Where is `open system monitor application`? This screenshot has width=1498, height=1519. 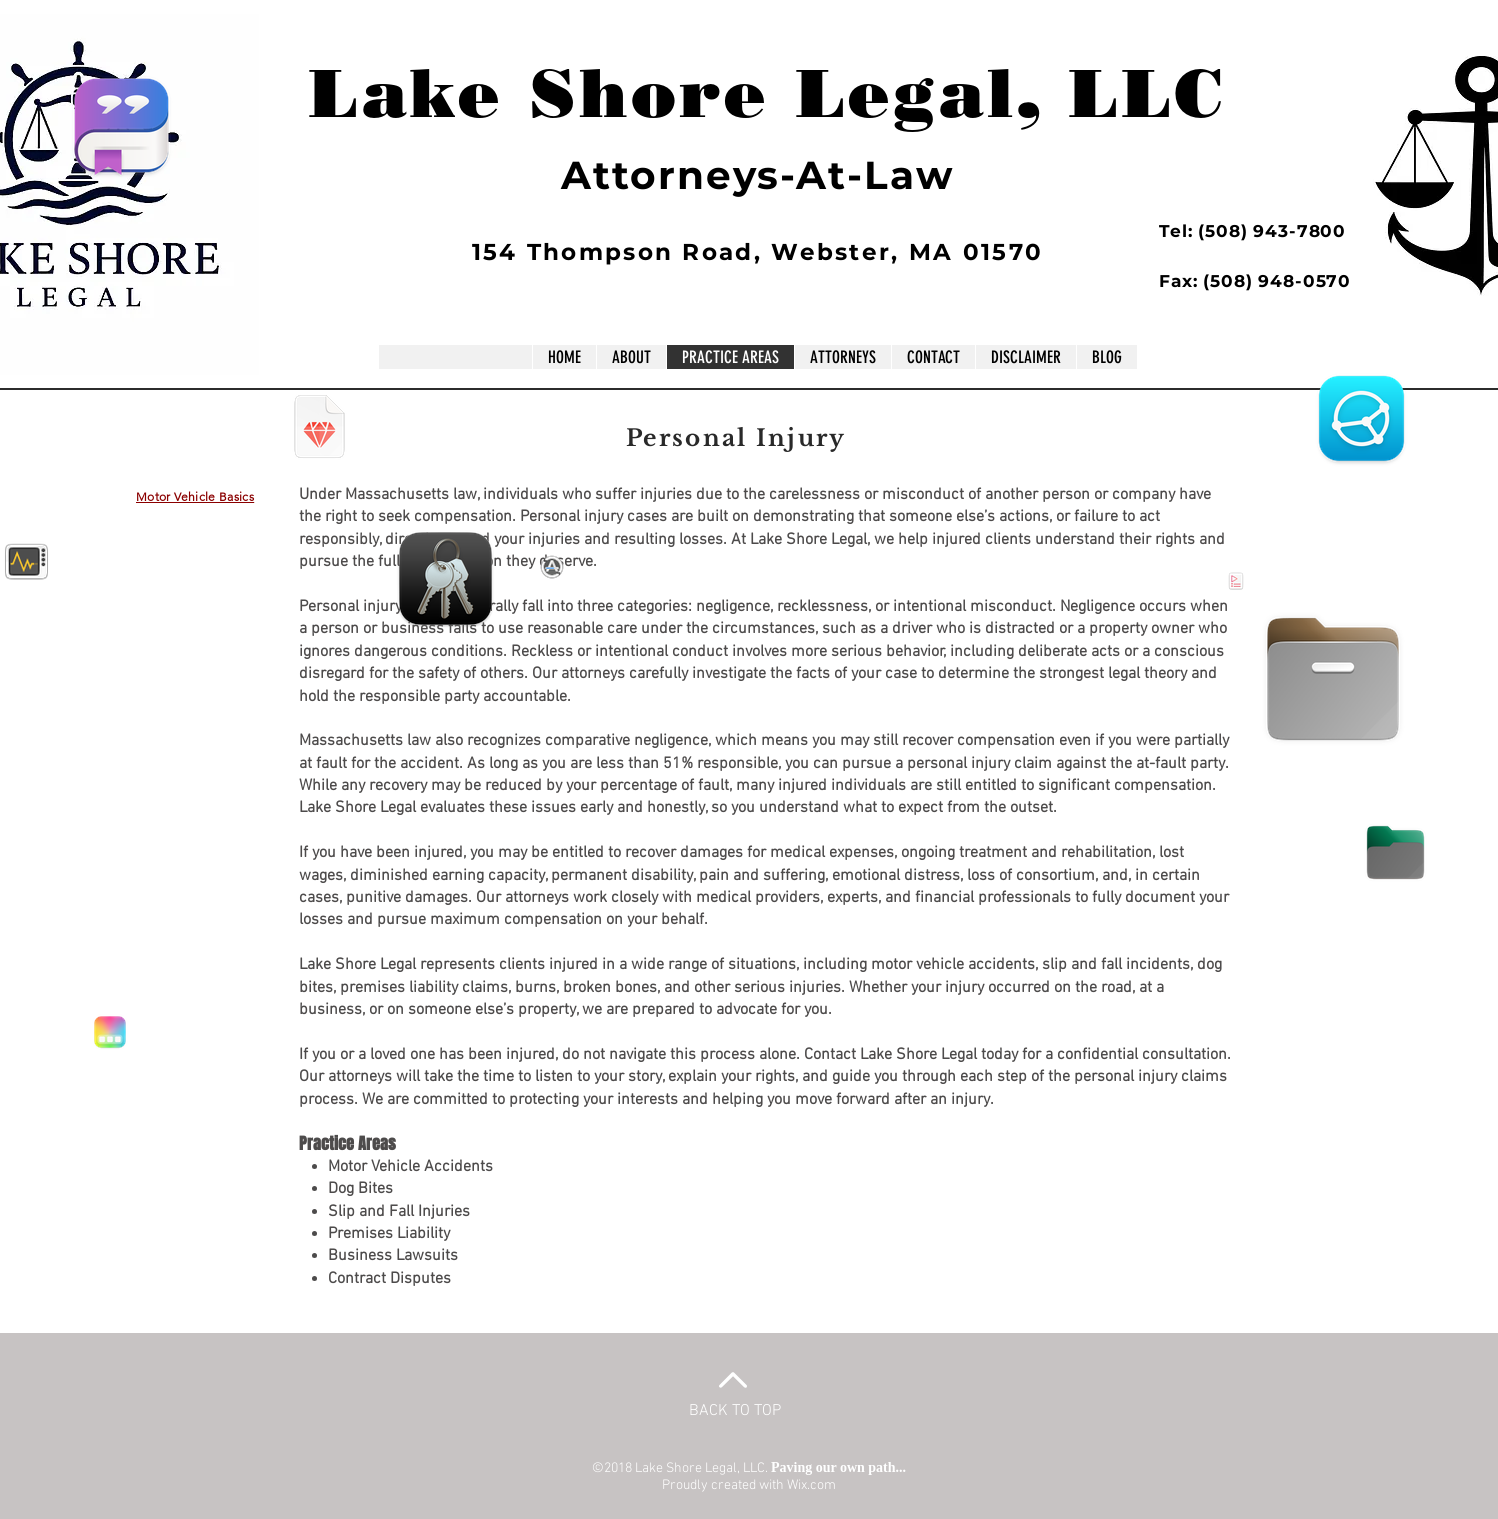 open system monitor application is located at coordinates (26, 561).